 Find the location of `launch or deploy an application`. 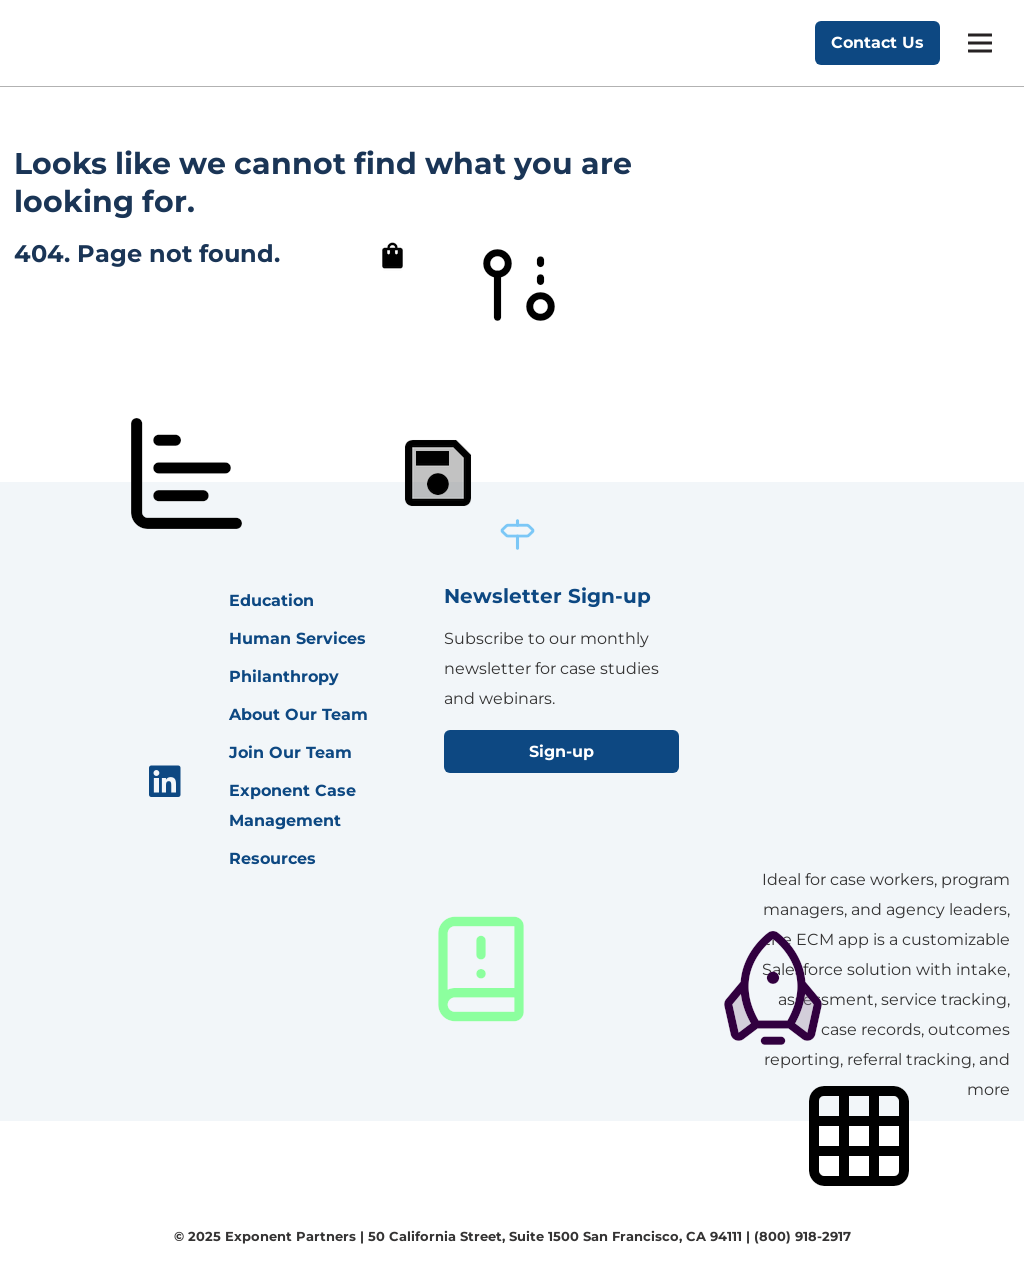

launch or deploy an application is located at coordinates (773, 992).